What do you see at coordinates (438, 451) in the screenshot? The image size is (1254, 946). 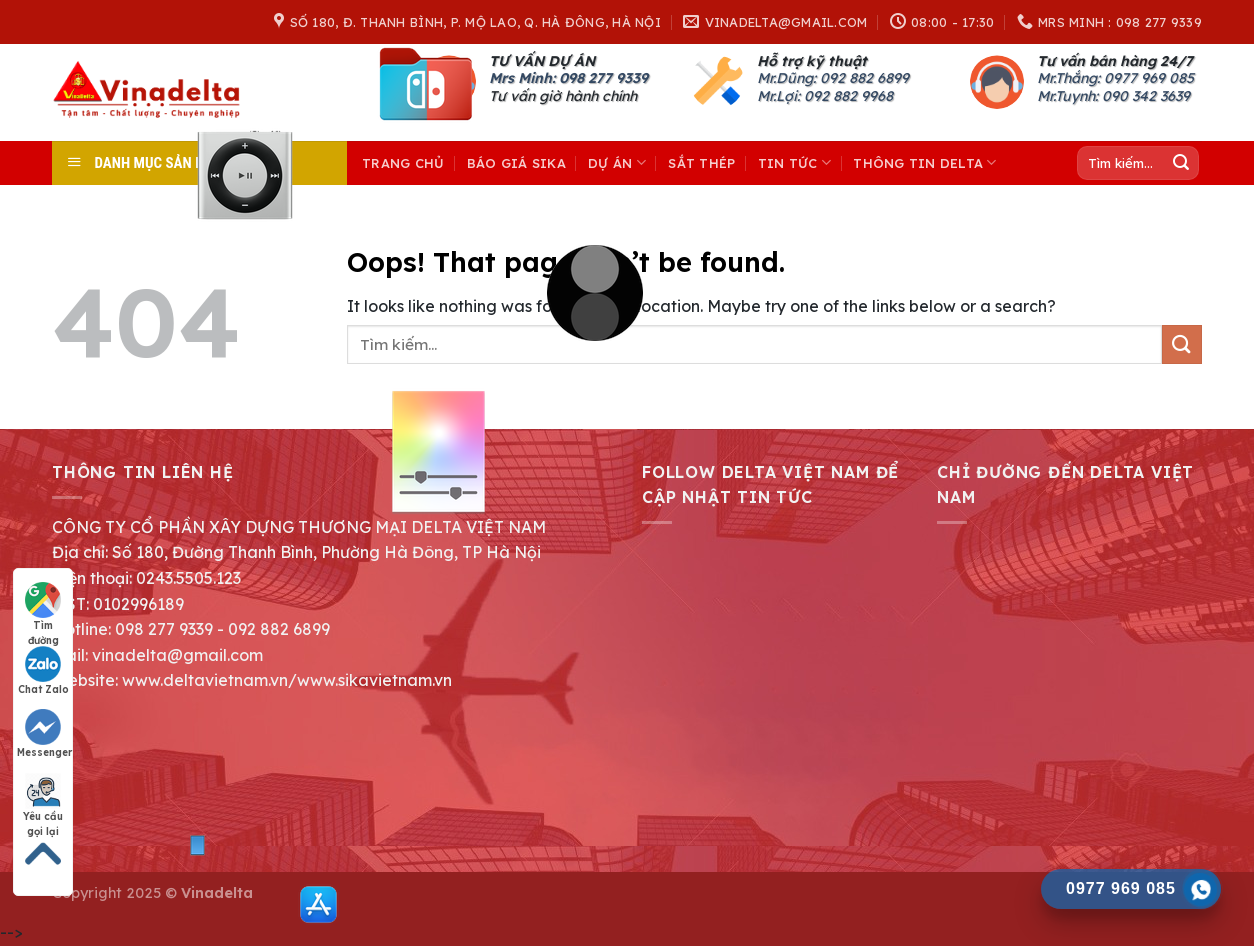 I see `adjust color preset or gradient settings` at bounding box center [438, 451].